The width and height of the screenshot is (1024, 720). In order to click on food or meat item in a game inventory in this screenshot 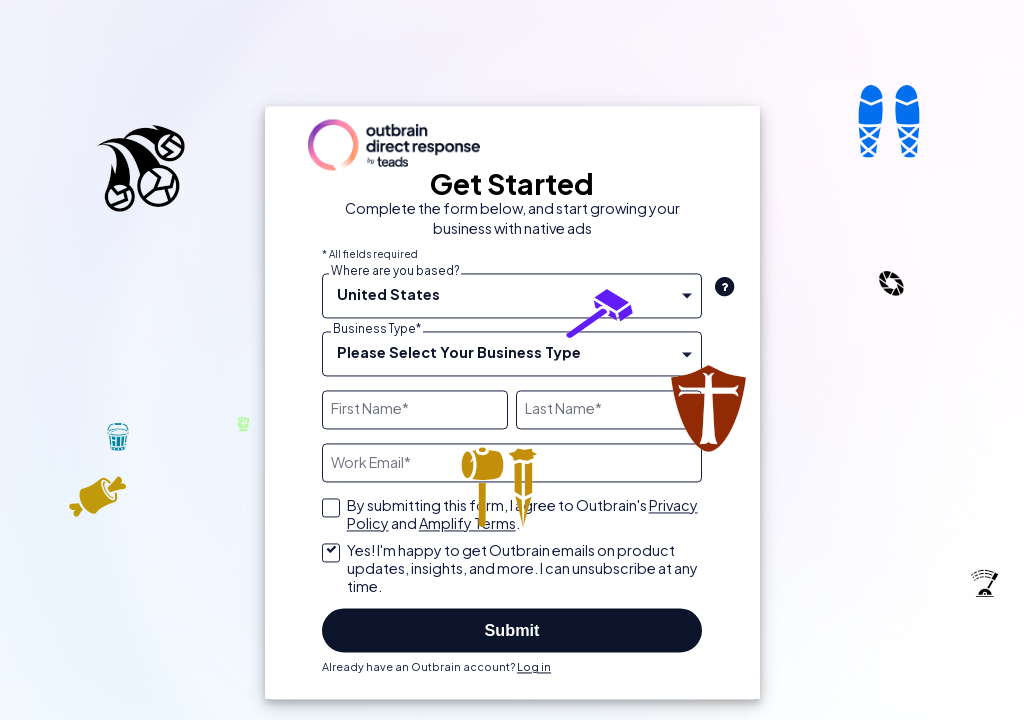, I will do `click(97, 495)`.